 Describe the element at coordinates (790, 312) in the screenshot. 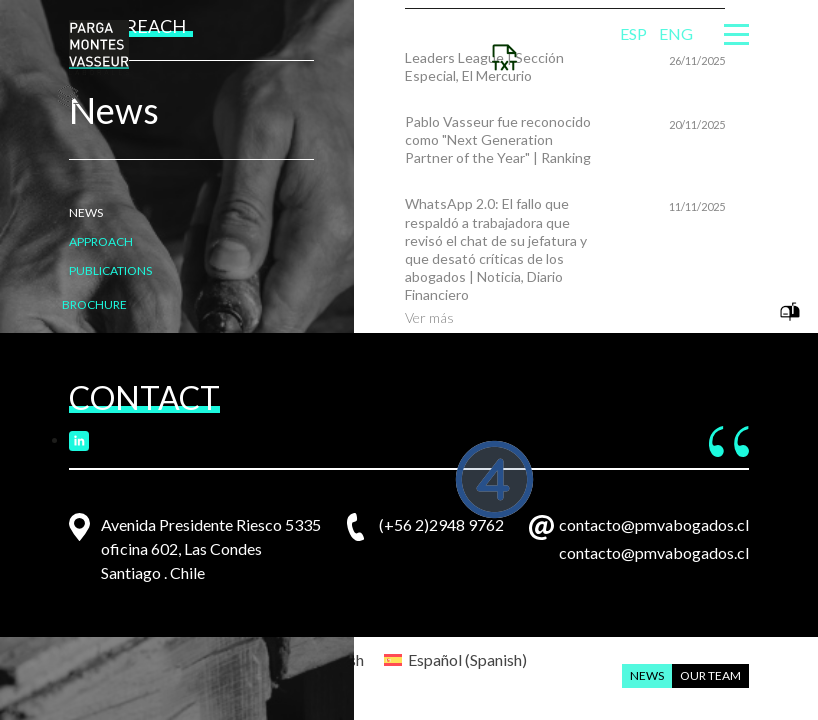

I see `access your mailbox or inbox` at that location.